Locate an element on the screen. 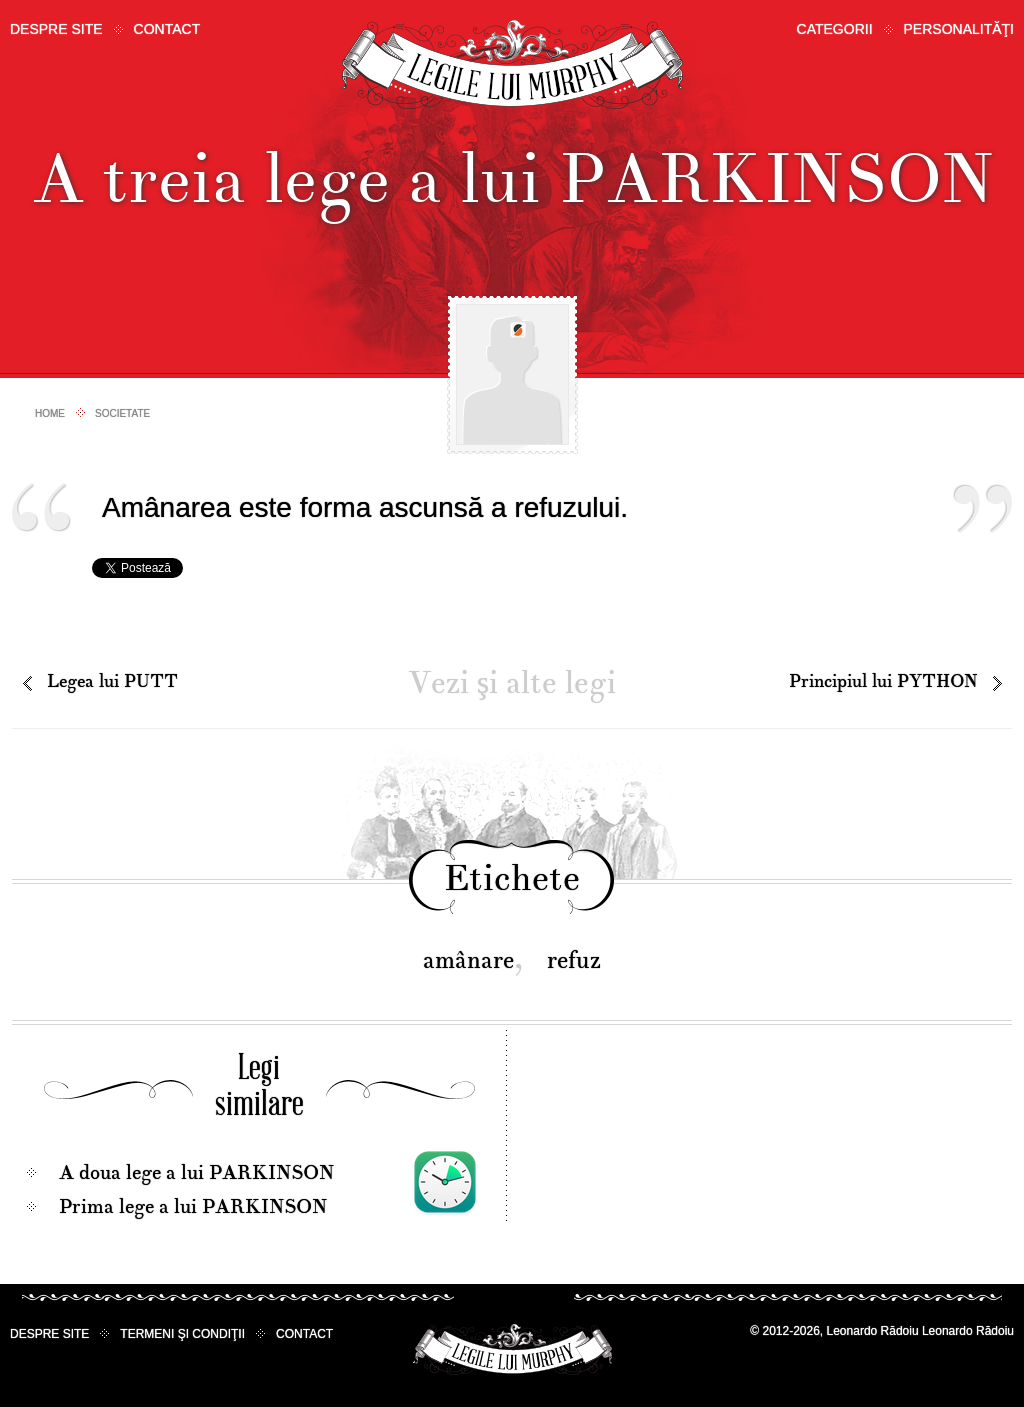 The width and height of the screenshot is (1024, 1407). open PrusaSlicer 3D printing software is located at coordinates (518, 330).